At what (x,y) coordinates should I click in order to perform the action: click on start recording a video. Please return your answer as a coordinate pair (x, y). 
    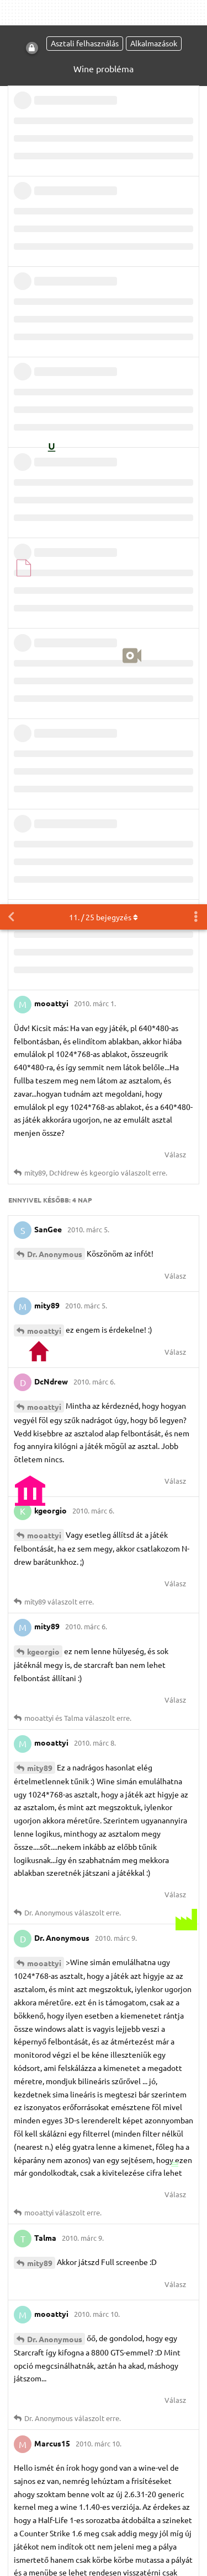
    Looking at the image, I should click on (132, 656).